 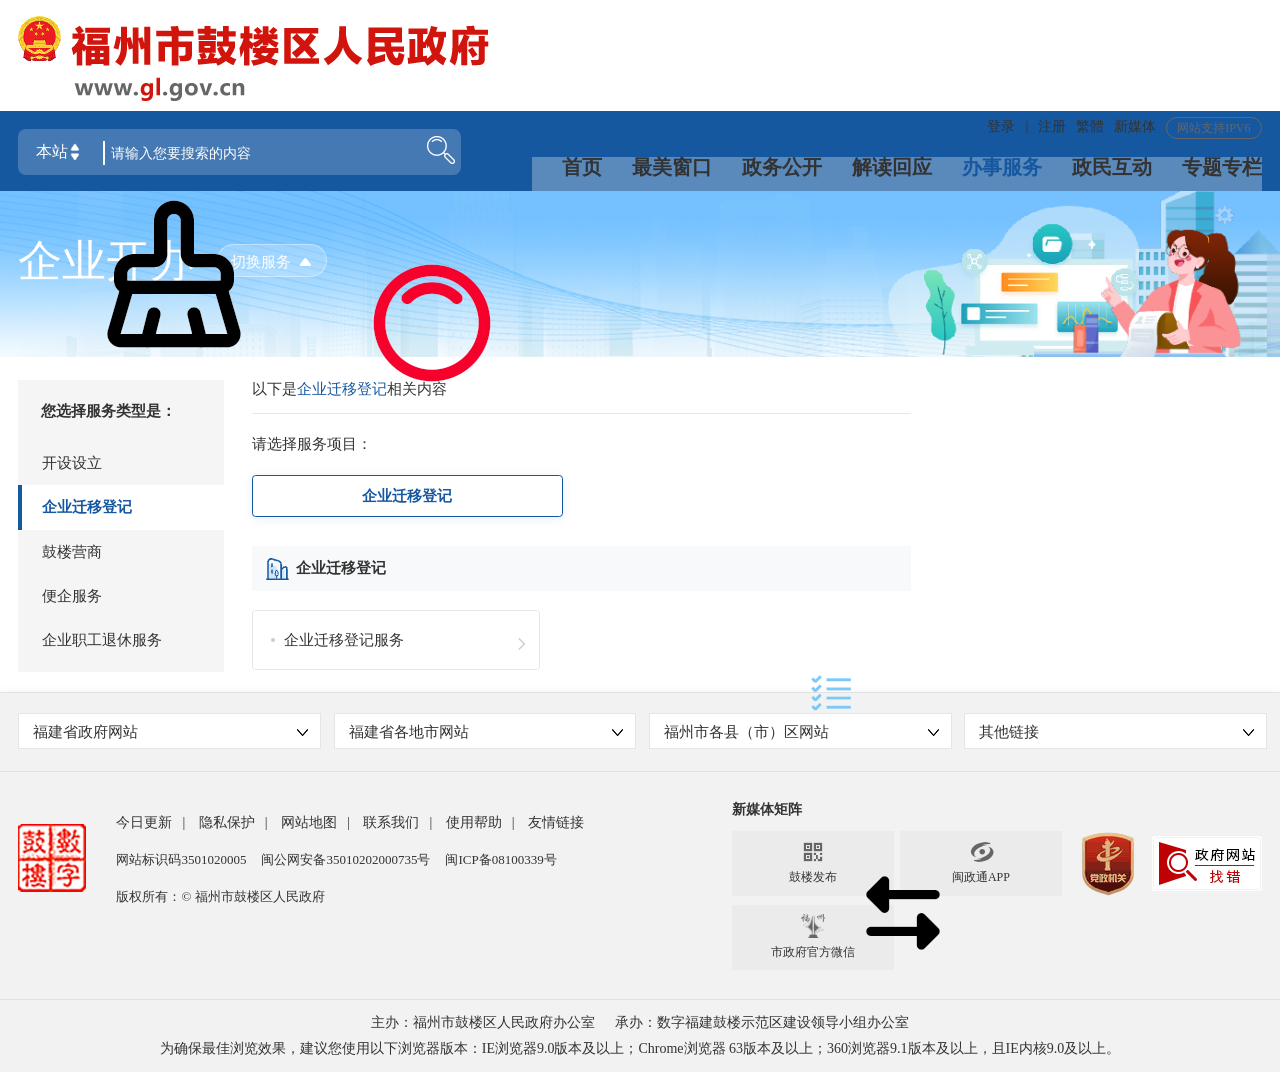 I want to click on apply inner shadow effect to top edge, so click(x=432, y=323).